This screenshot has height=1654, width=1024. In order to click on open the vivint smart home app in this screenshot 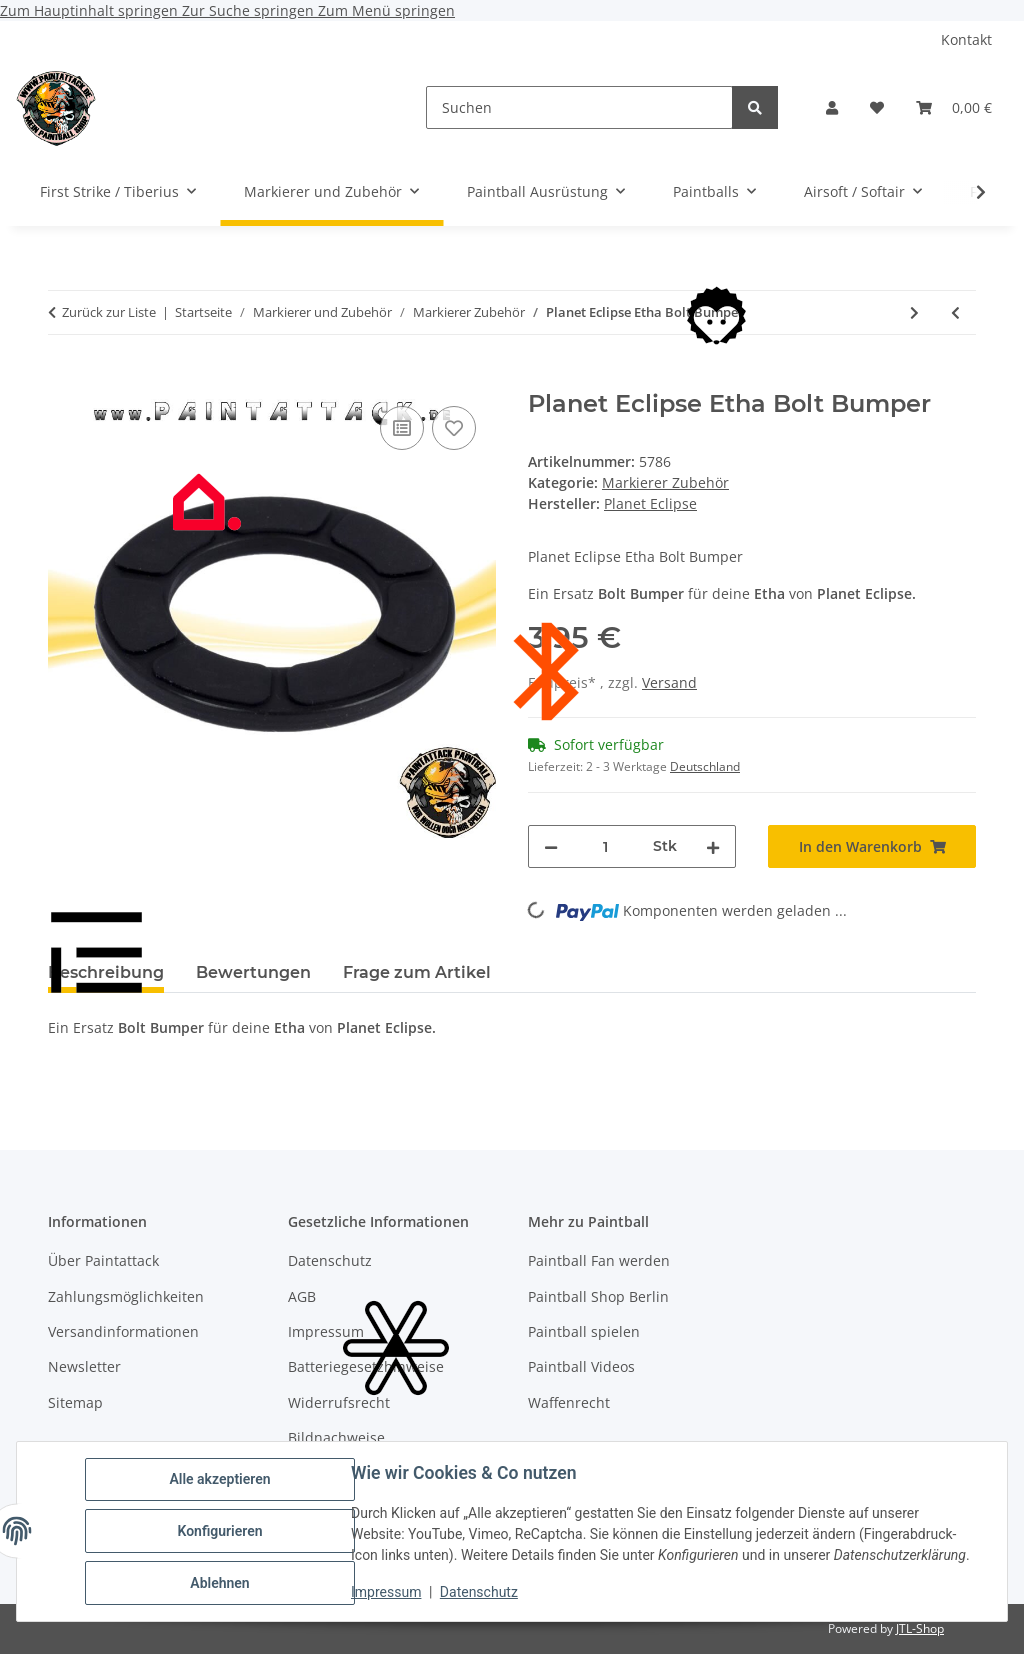, I will do `click(207, 502)`.